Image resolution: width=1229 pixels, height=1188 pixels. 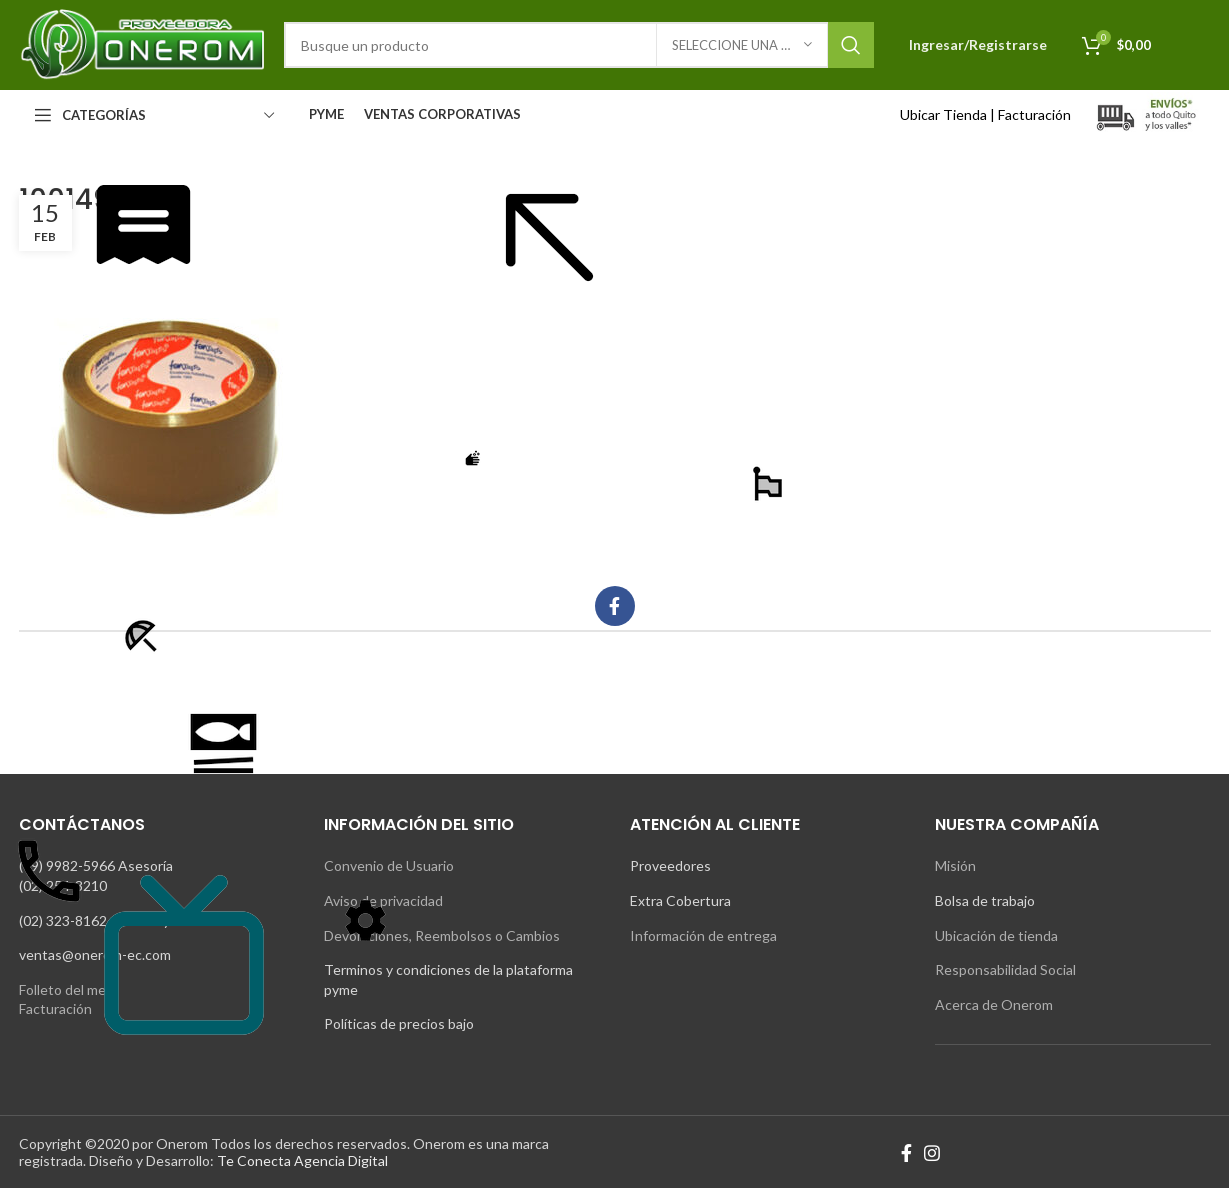 What do you see at coordinates (549, 237) in the screenshot?
I see `navigate back to previous screen` at bounding box center [549, 237].